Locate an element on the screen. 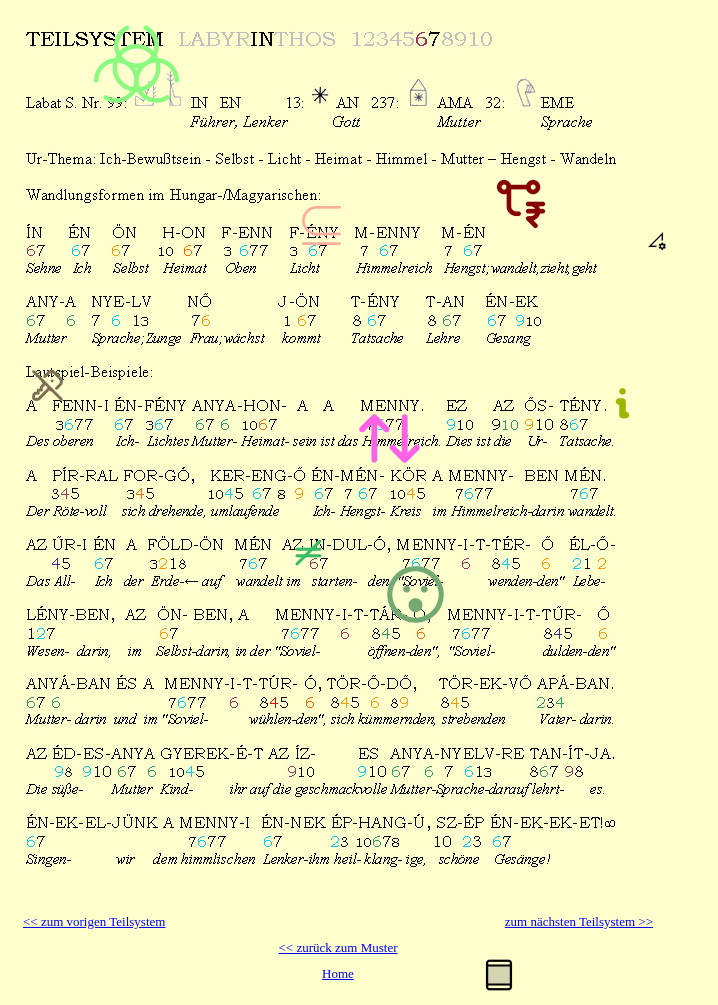 The image size is (718, 1005). indicates a subset relationship in mathematical or set operations is located at coordinates (322, 224).